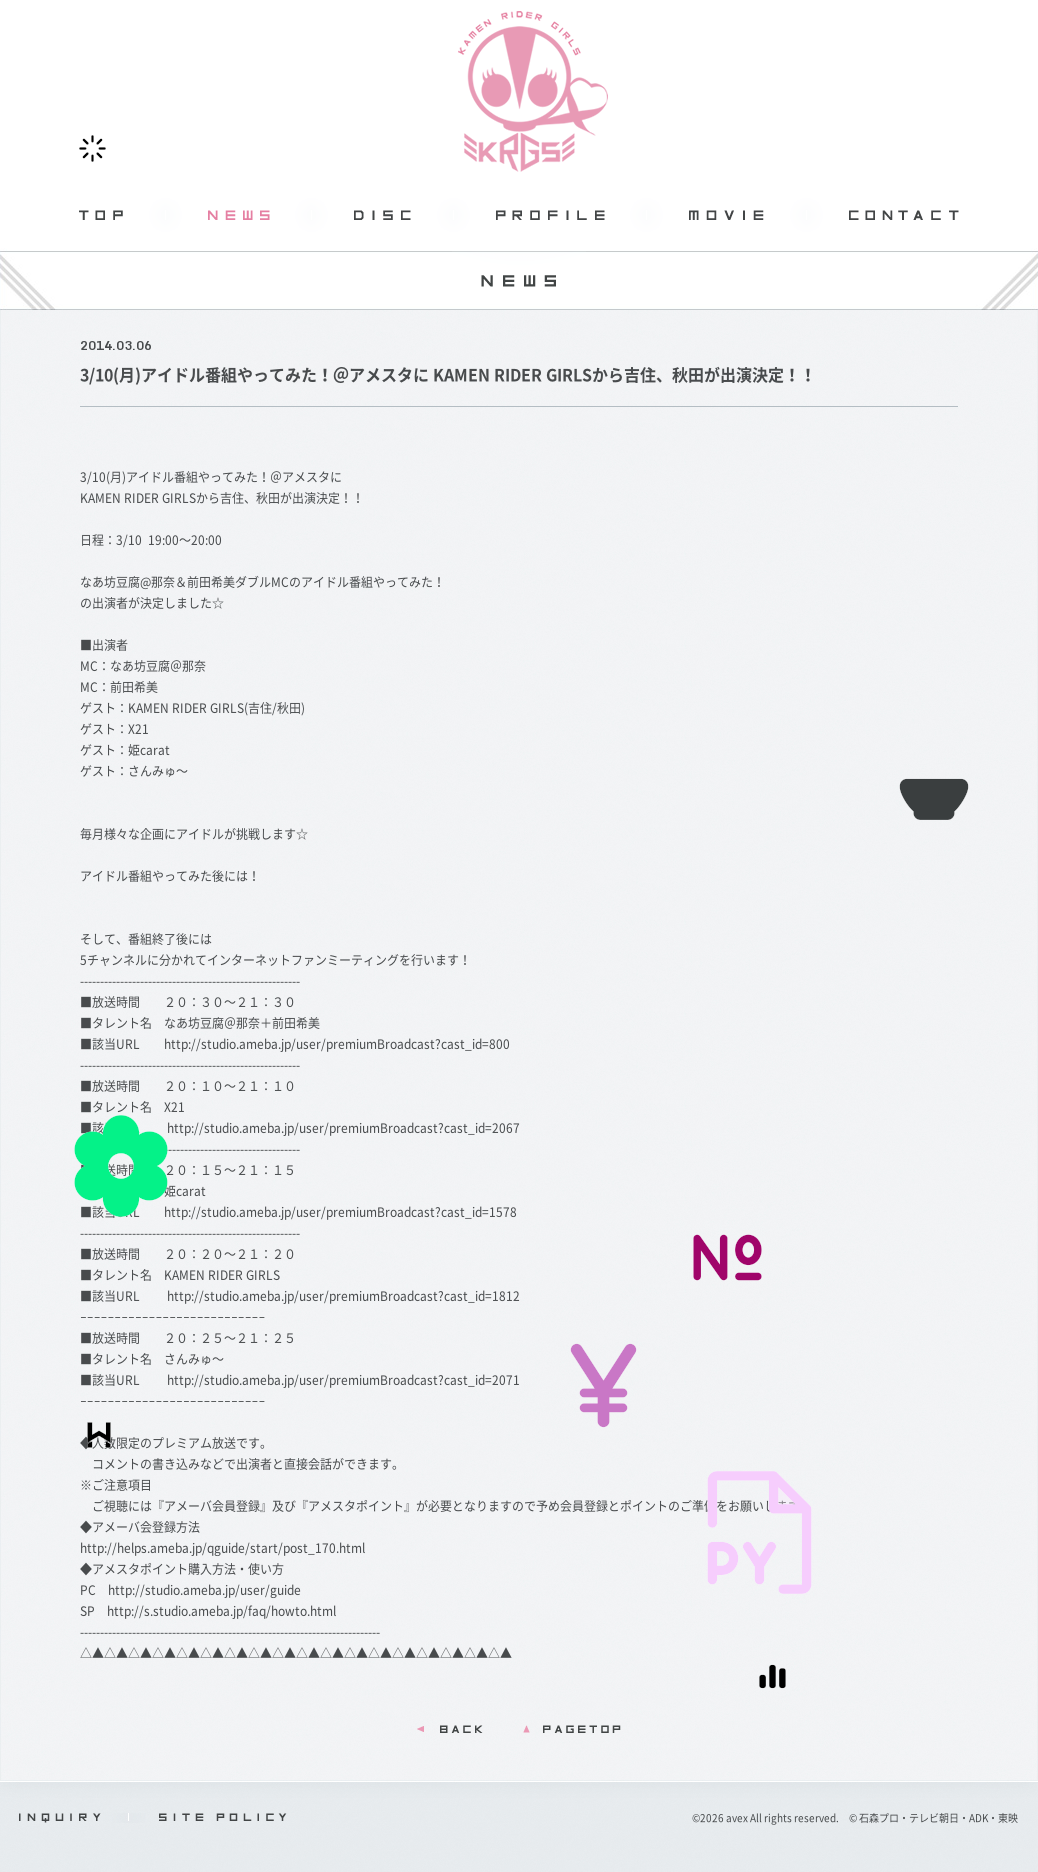 The width and height of the screenshot is (1038, 1872). I want to click on insert a number or numero symbol, so click(727, 1257).